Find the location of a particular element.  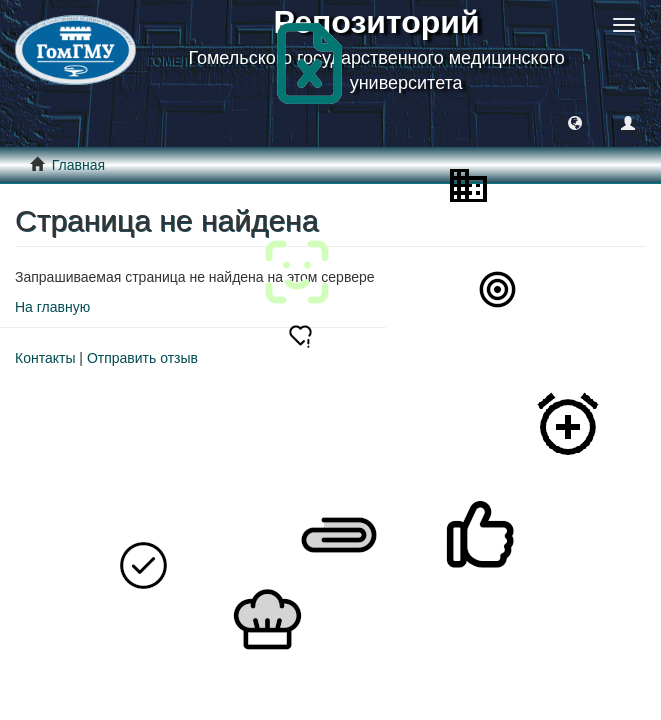

add a new alarm is located at coordinates (568, 424).